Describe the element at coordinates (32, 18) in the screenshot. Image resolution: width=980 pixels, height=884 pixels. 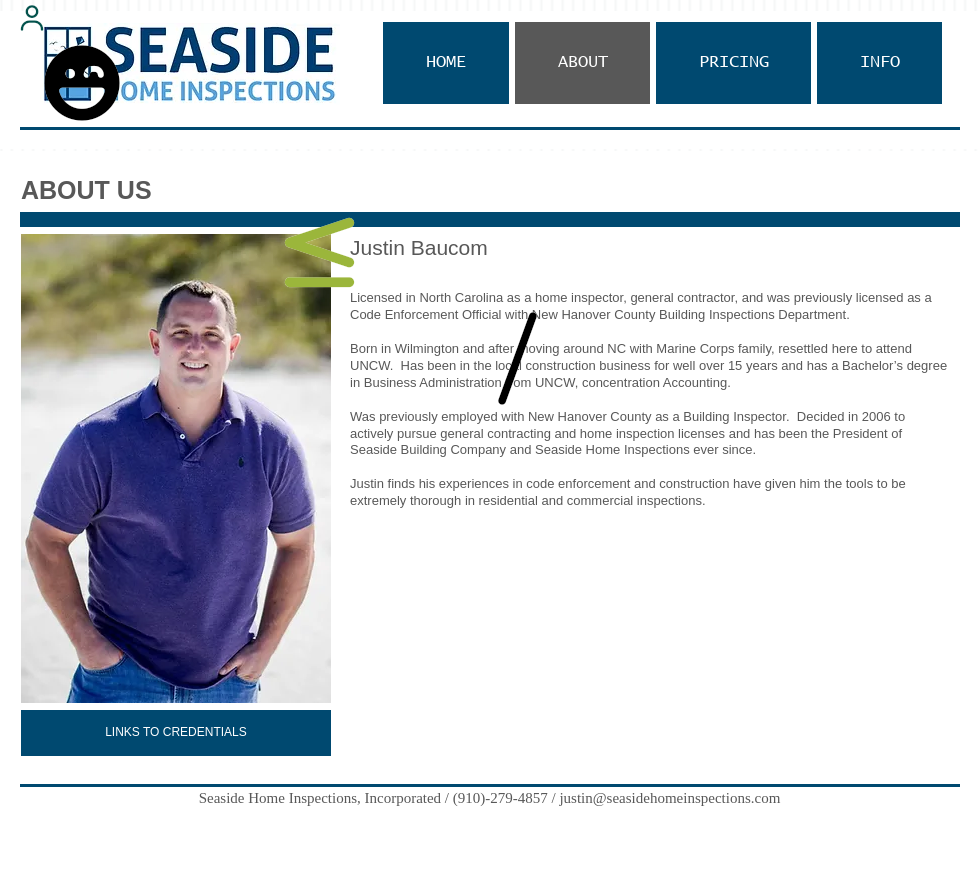
I see `view user profile` at that location.